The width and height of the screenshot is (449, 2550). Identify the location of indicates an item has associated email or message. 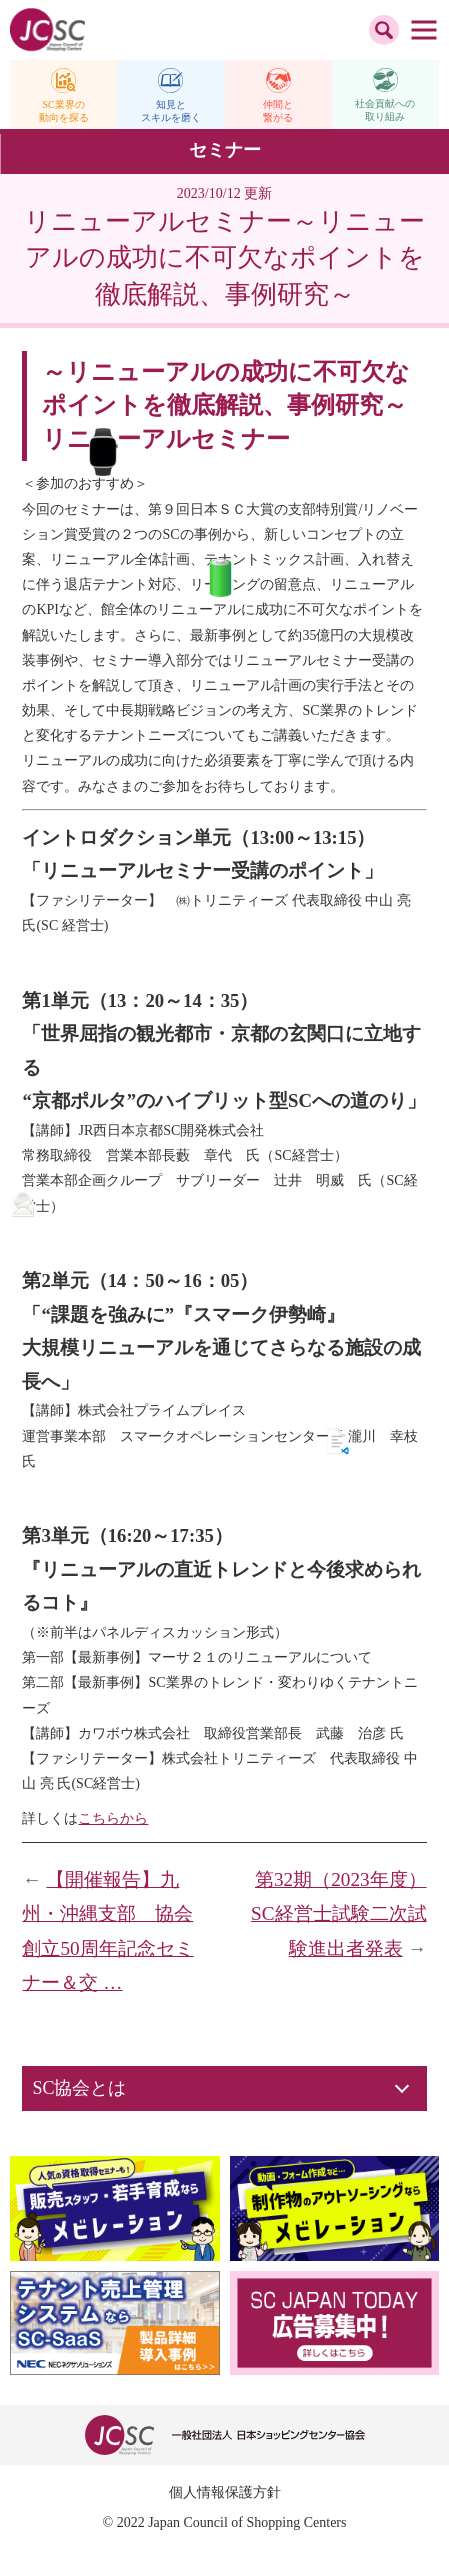
(23, 1205).